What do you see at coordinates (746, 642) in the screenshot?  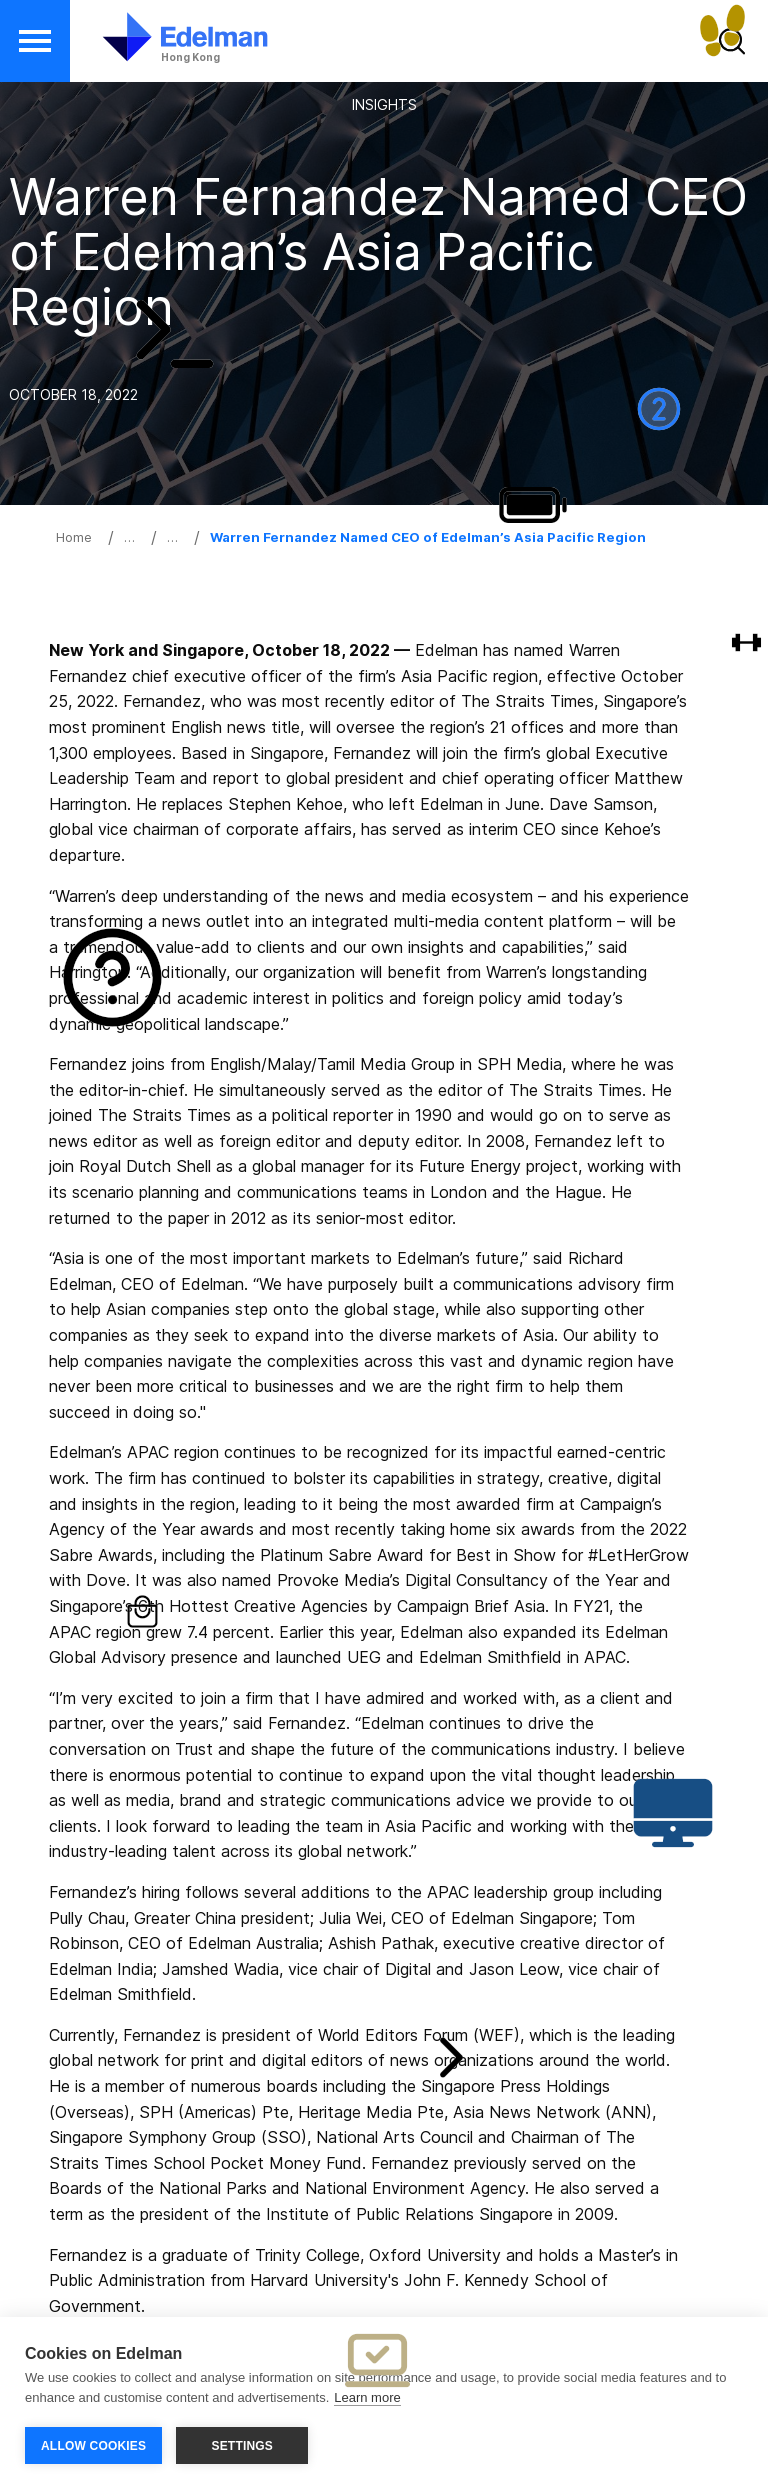 I see `access workout or fitness features` at bounding box center [746, 642].